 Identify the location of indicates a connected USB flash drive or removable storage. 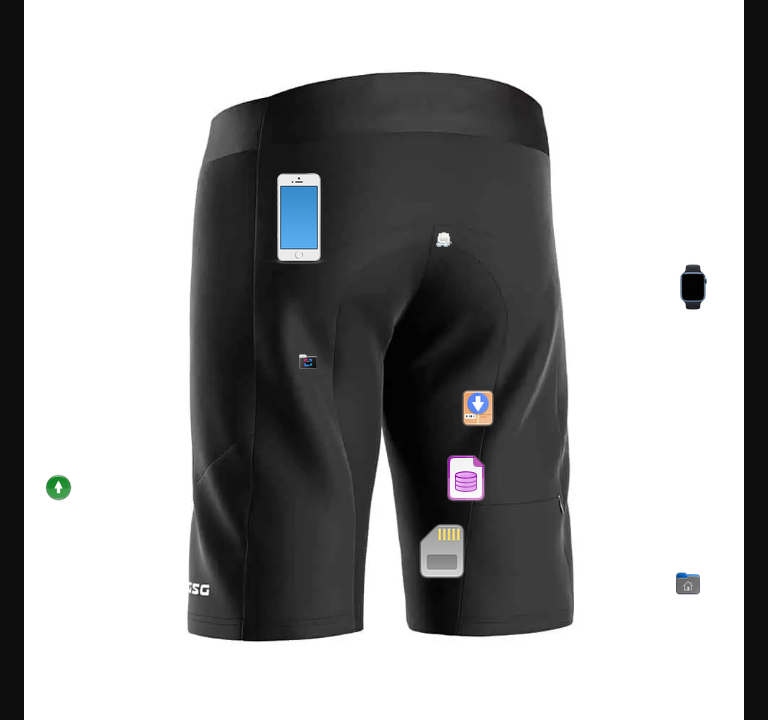
(442, 551).